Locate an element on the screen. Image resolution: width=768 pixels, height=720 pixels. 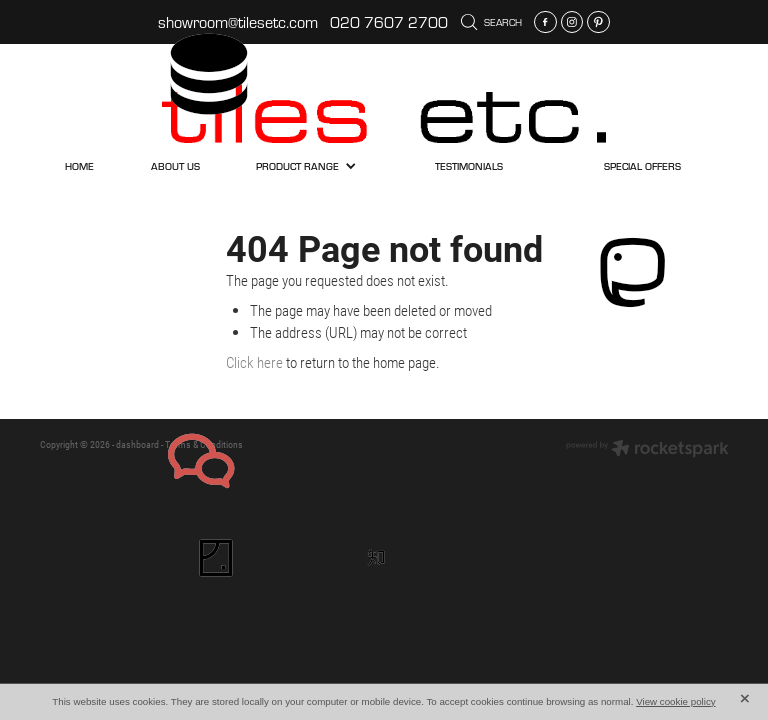
access local storage or hard drive is located at coordinates (216, 558).